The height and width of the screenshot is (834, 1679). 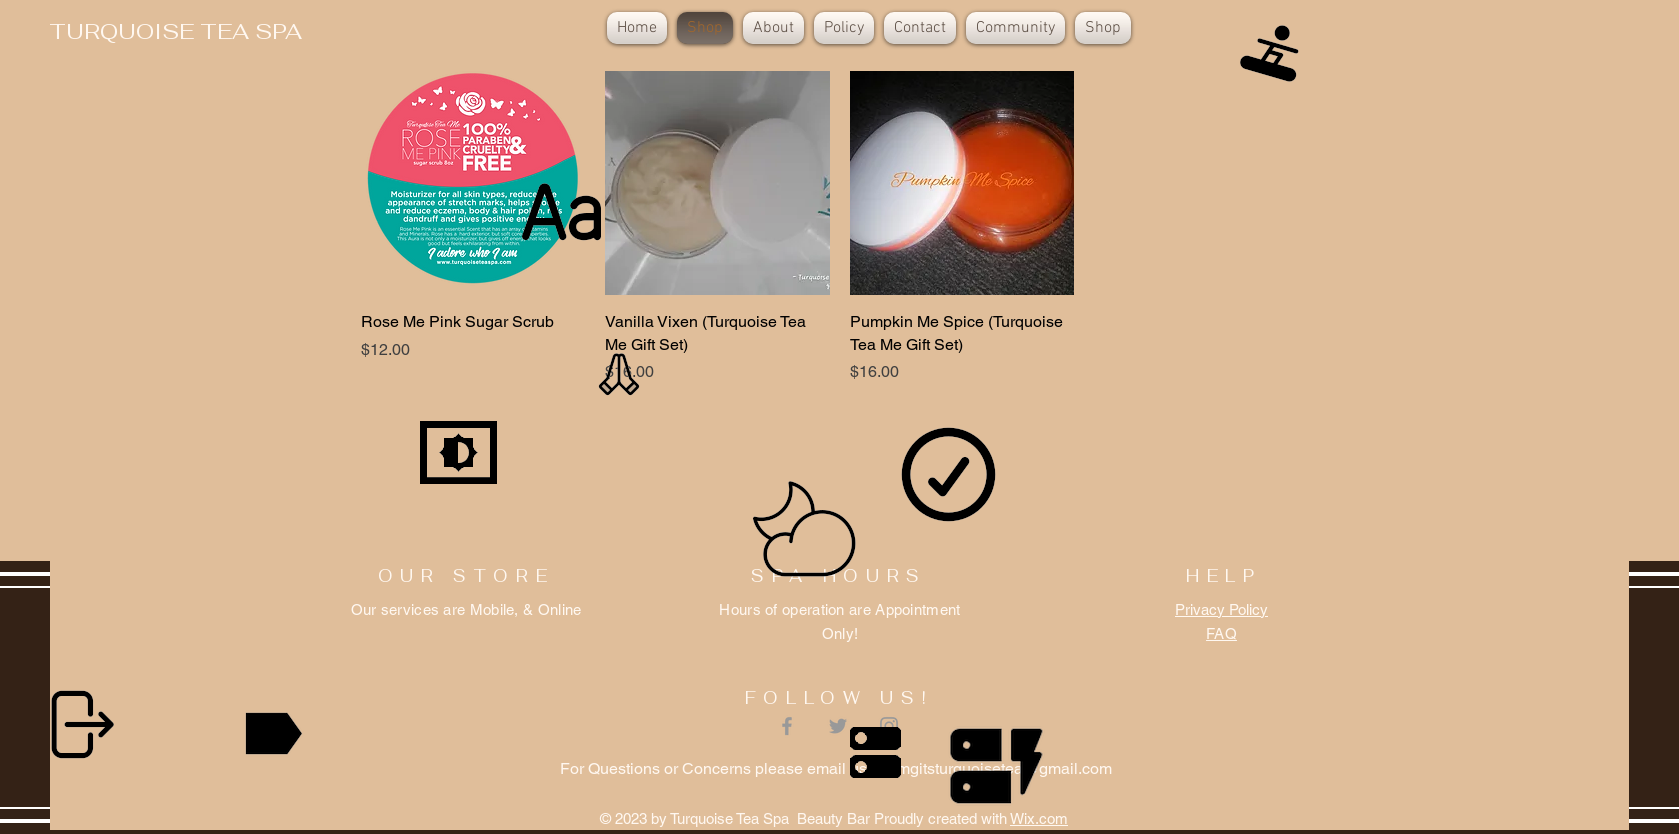 I want to click on access snowboarding or winter sports features, so click(x=1272, y=53).